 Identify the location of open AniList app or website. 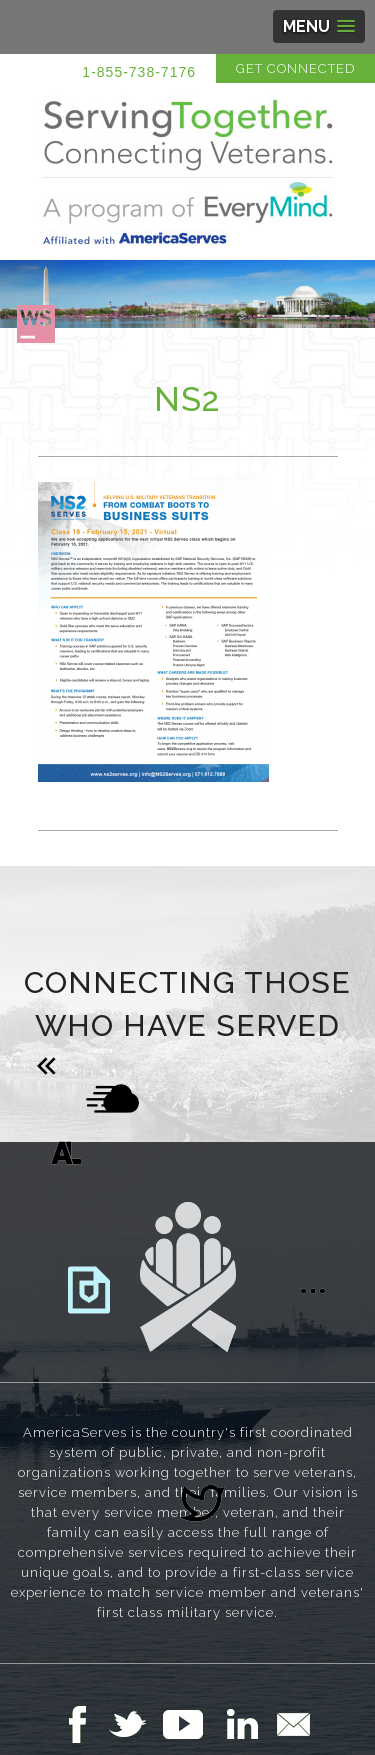
(66, 1153).